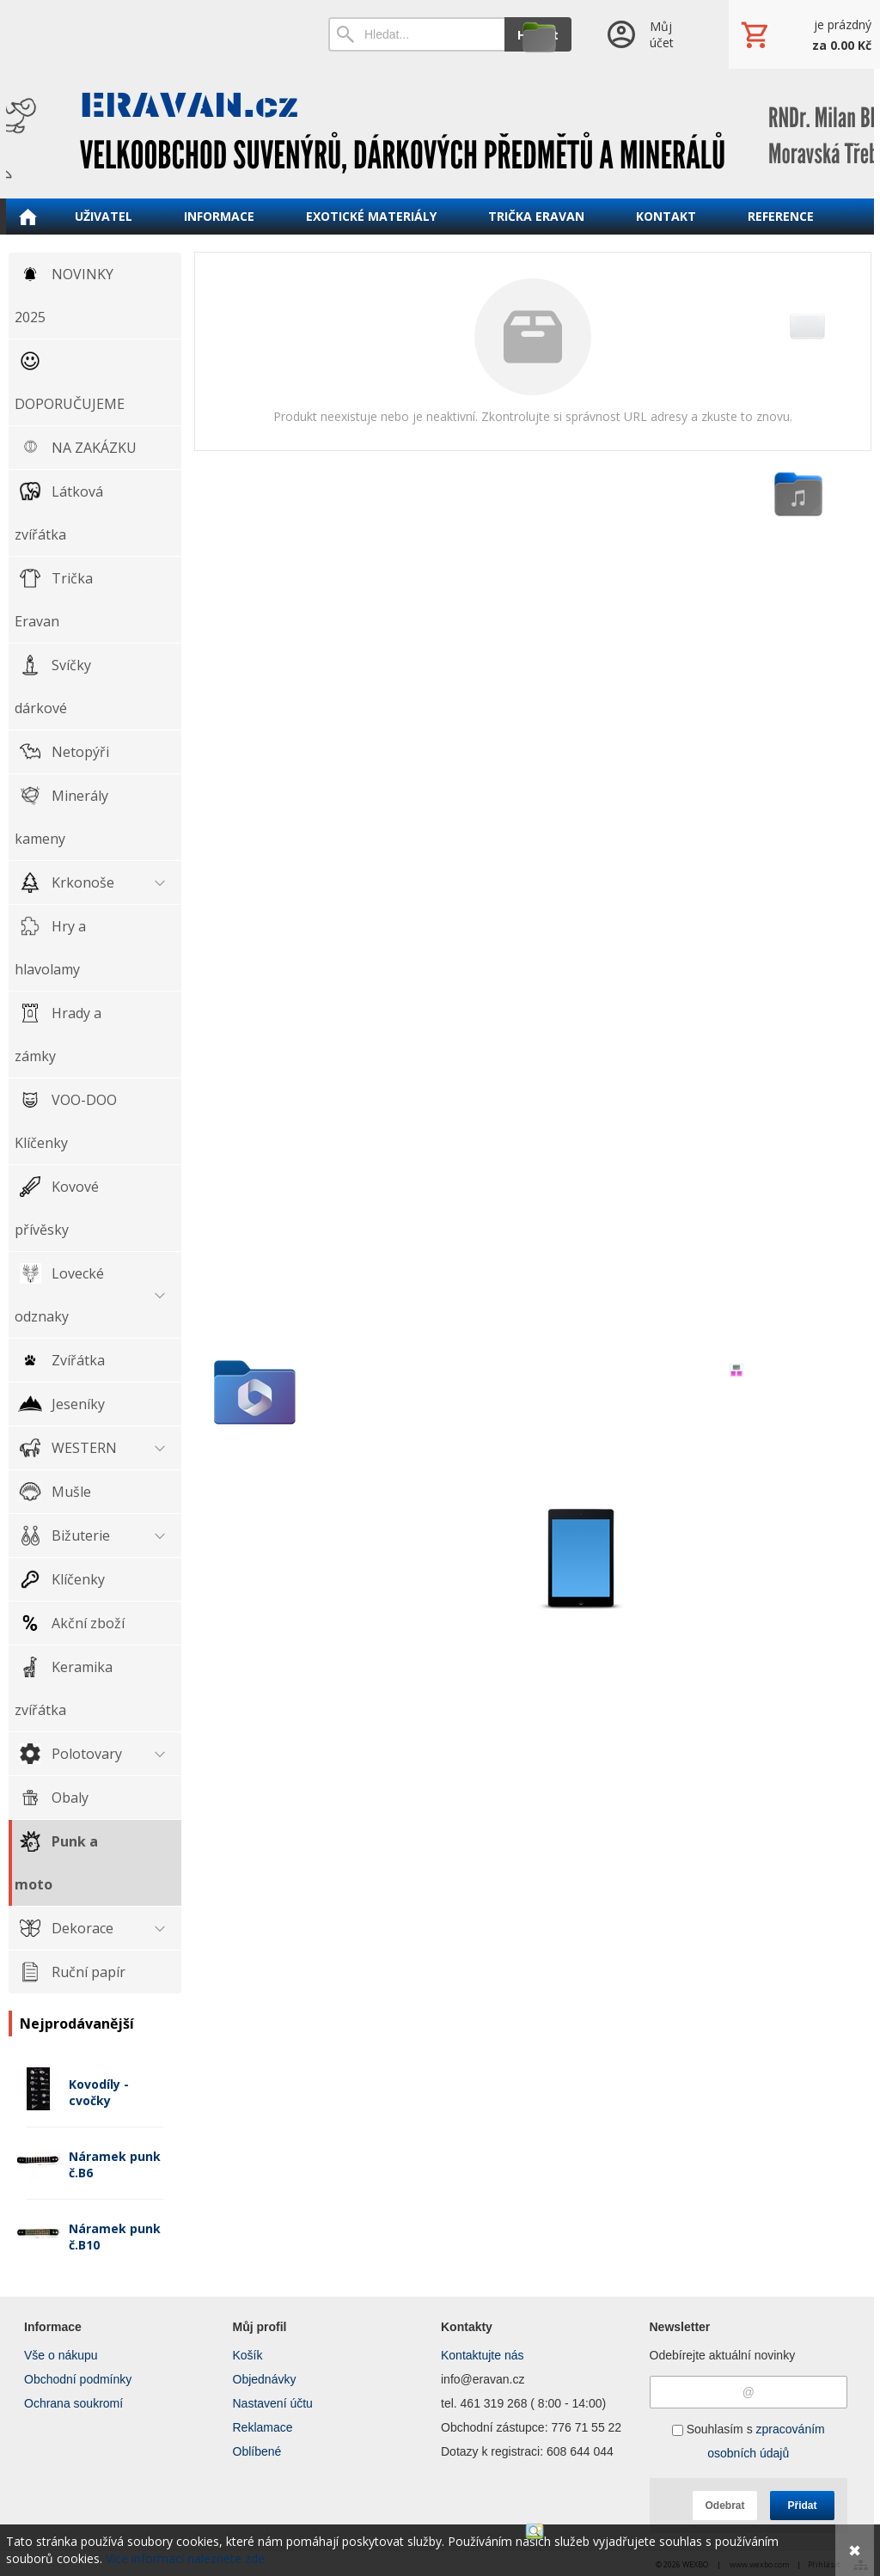 Image resolution: width=880 pixels, height=2576 pixels. What do you see at coordinates (535, 2531) in the screenshot?
I see `open image viewer application` at bounding box center [535, 2531].